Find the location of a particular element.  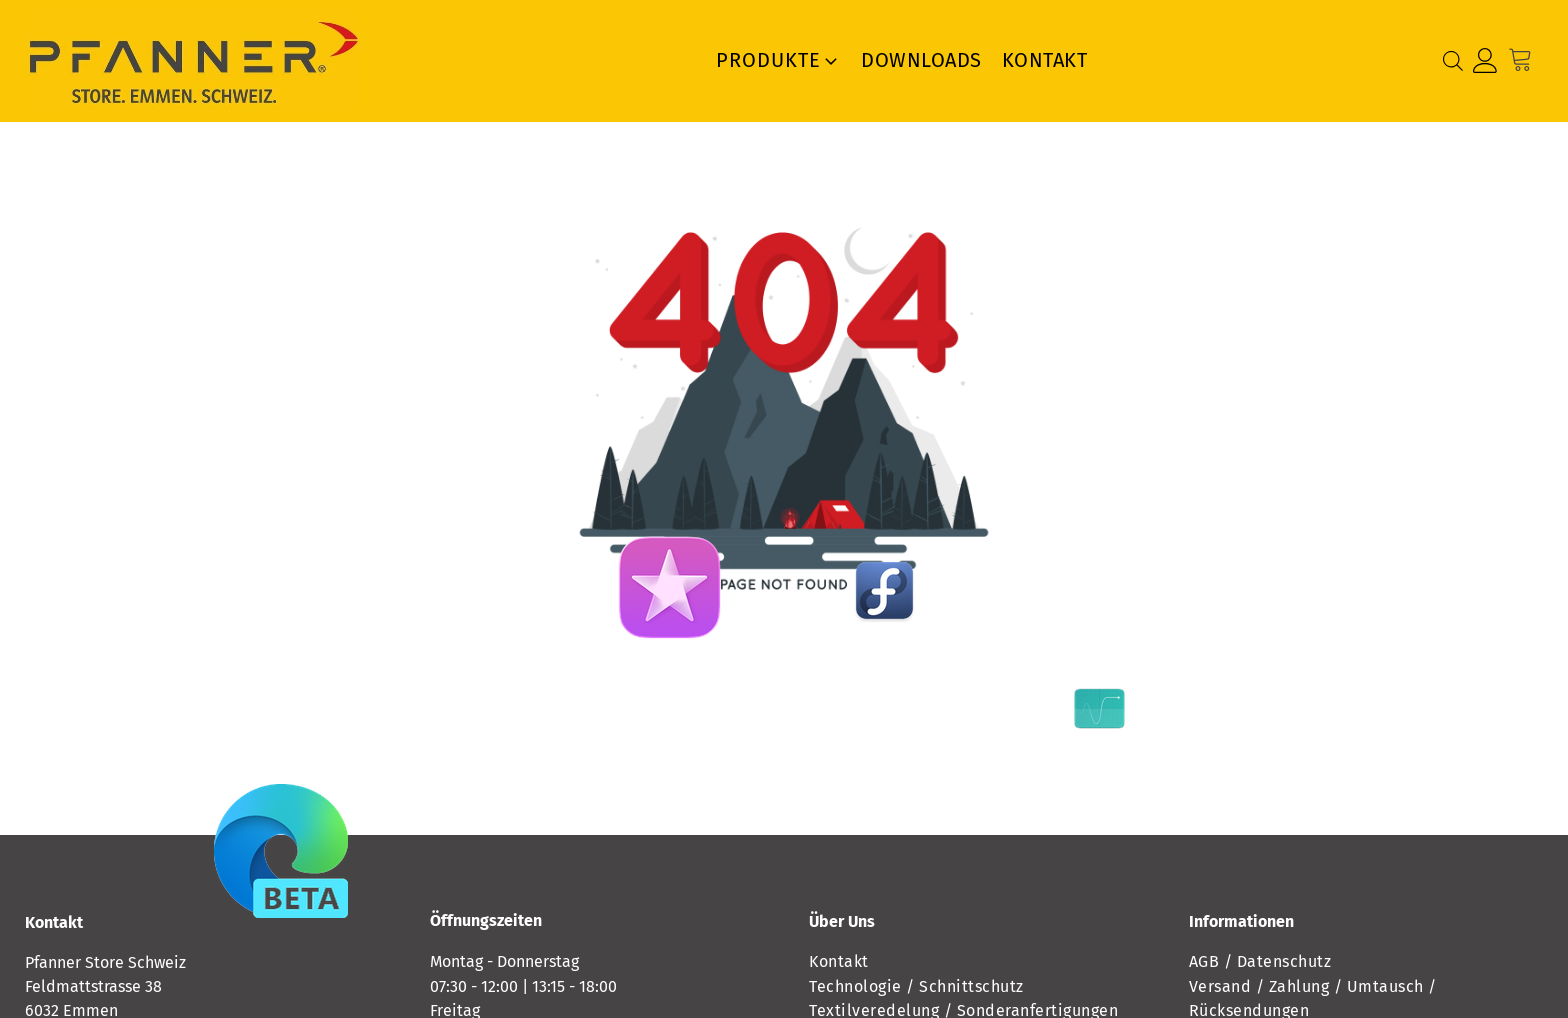

open psensor temperature monitoring app is located at coordinates (1099, 708).